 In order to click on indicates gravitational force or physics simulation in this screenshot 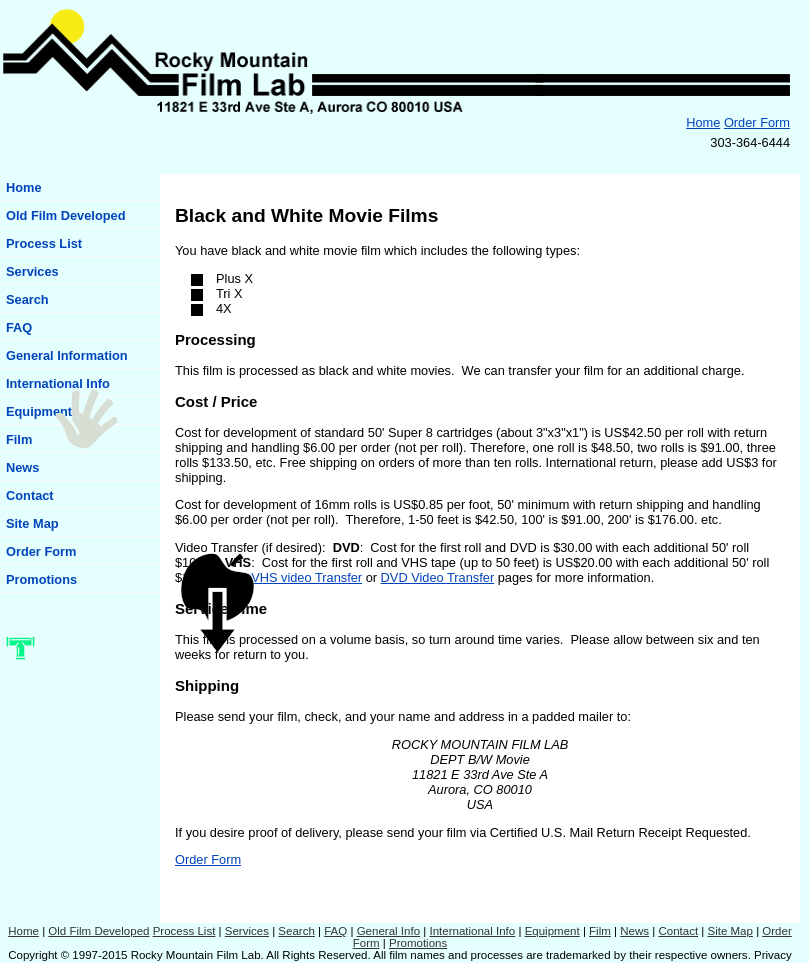, I will do `click(217, 602)`.